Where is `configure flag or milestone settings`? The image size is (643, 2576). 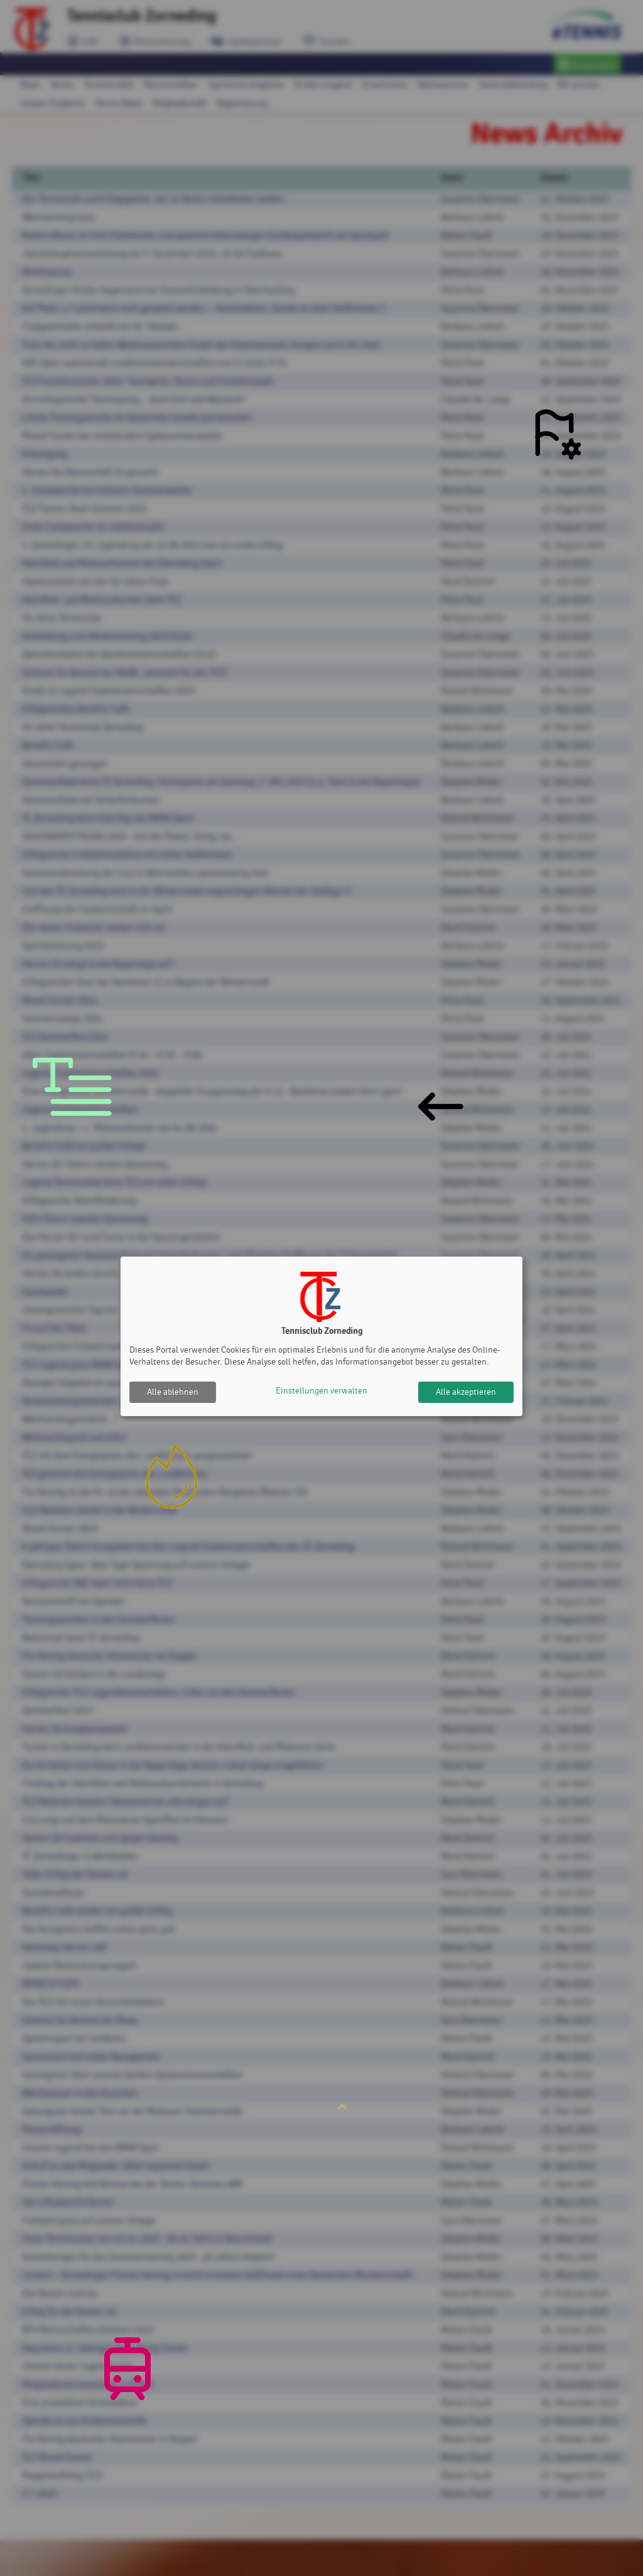 configure flag or milestone settings is located at coordinates (554, 432).